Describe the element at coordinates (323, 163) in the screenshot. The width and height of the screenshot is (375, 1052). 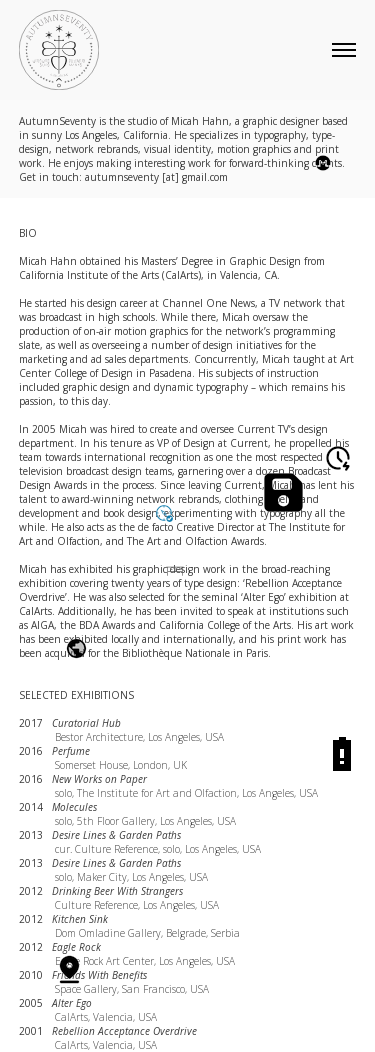
I see `view monero cryptocurrency balance` at that location.